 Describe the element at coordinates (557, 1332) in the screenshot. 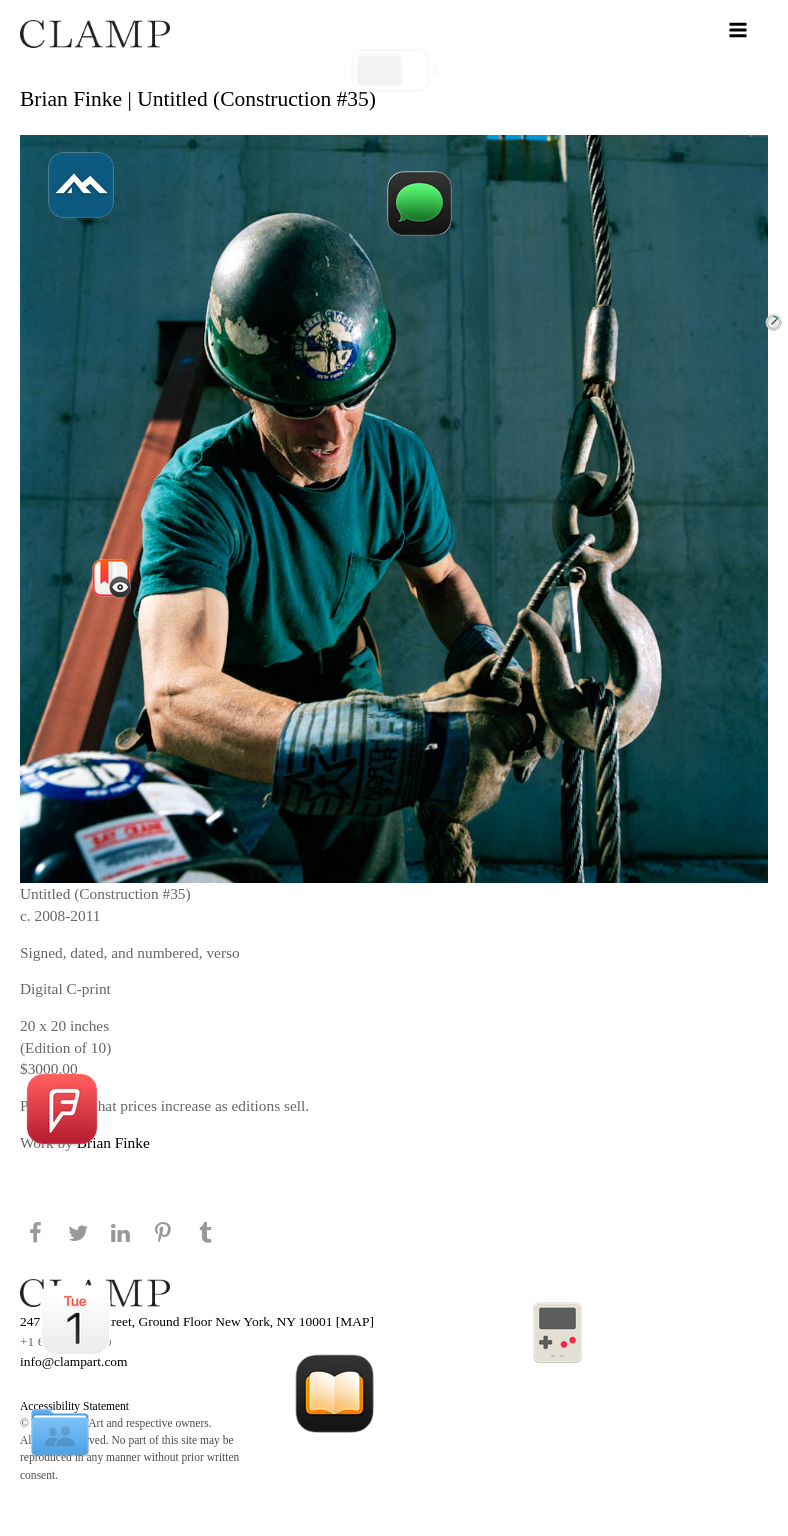

I see `open the games application` at that location.